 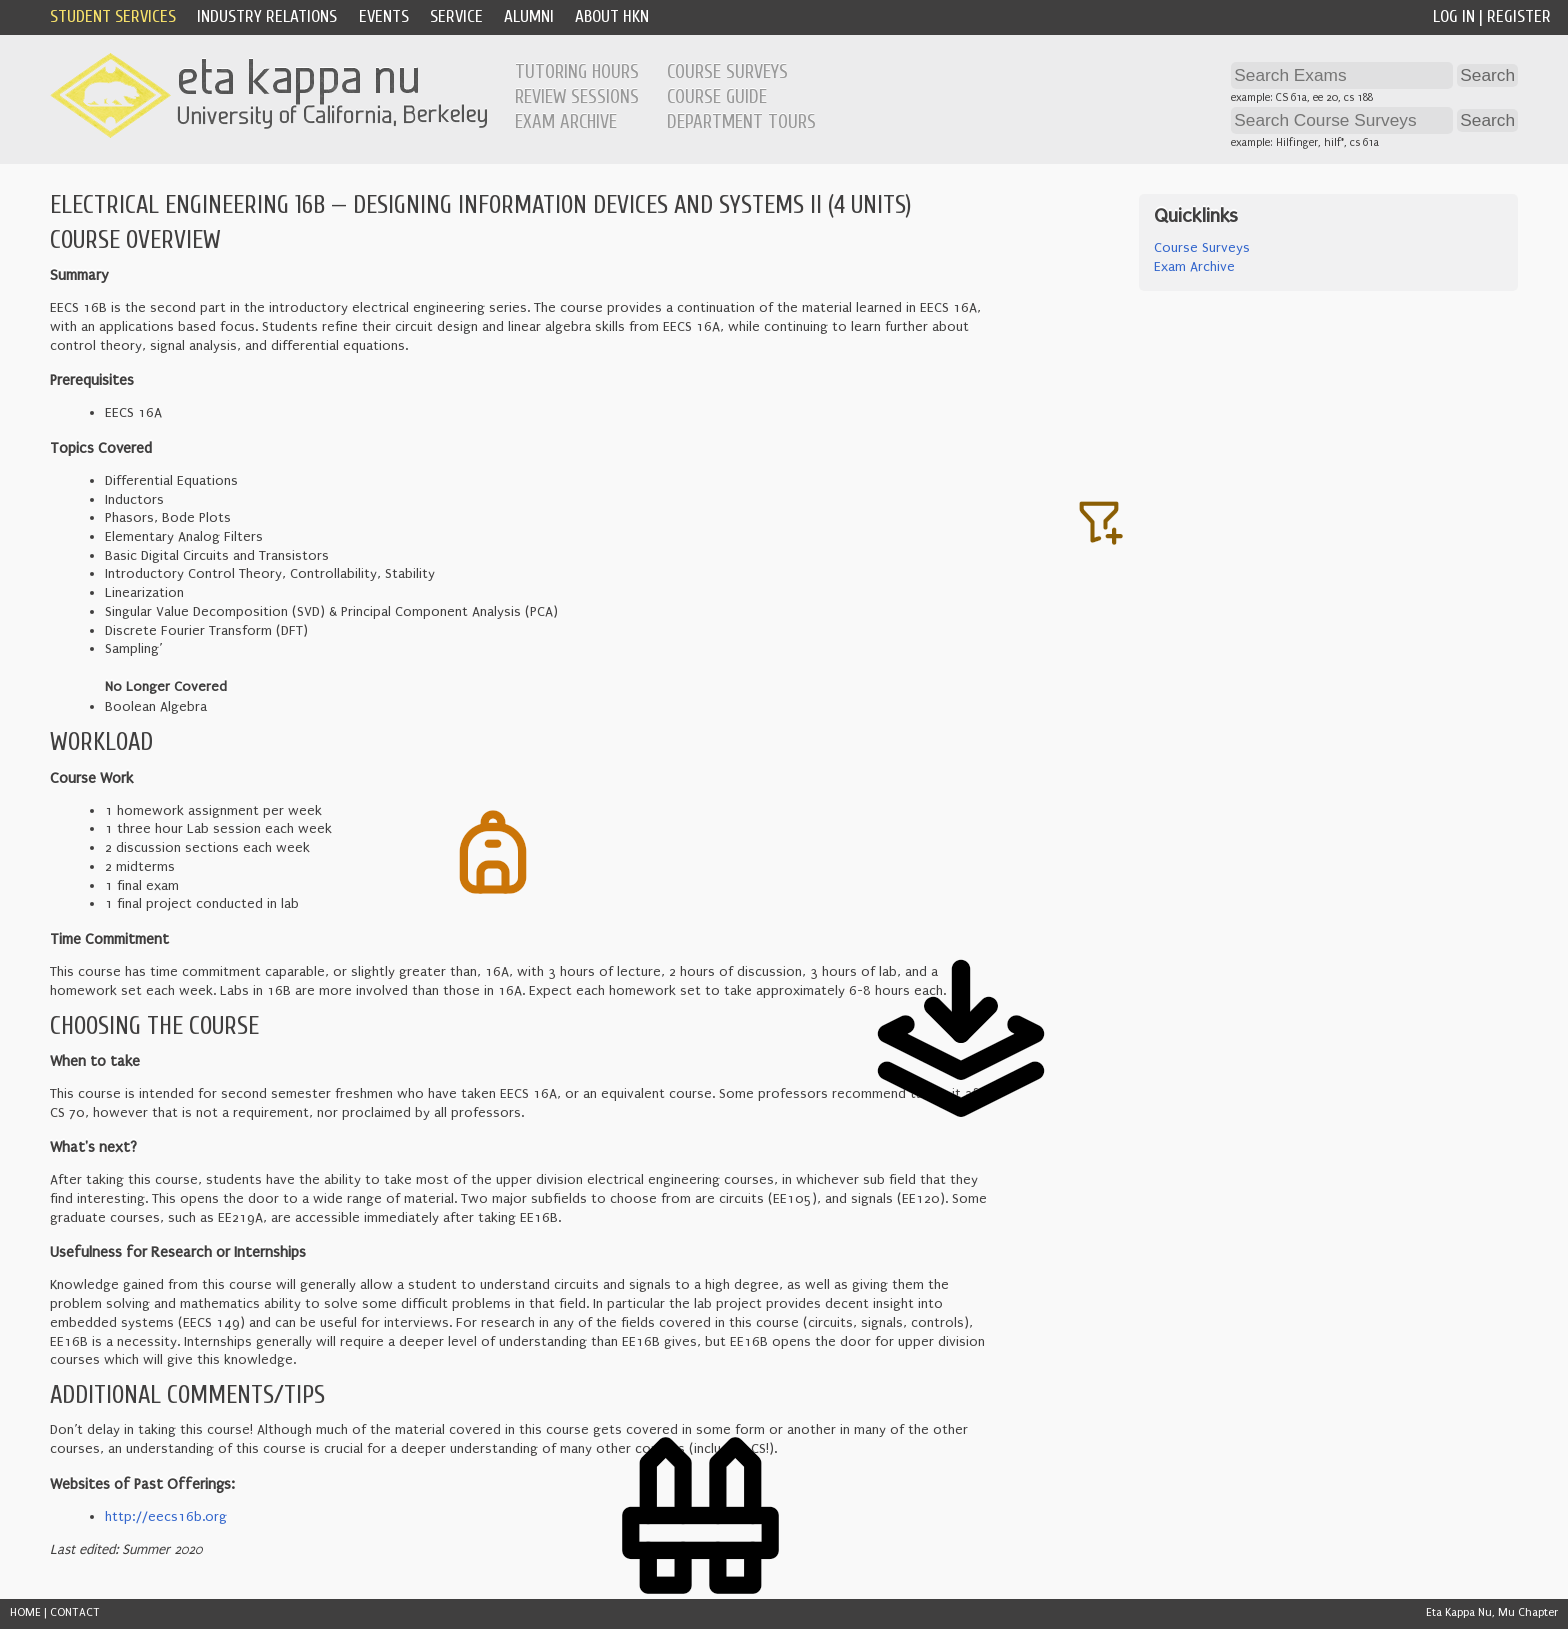 I want to click on add a new filter, so click(x=1099, y=521).